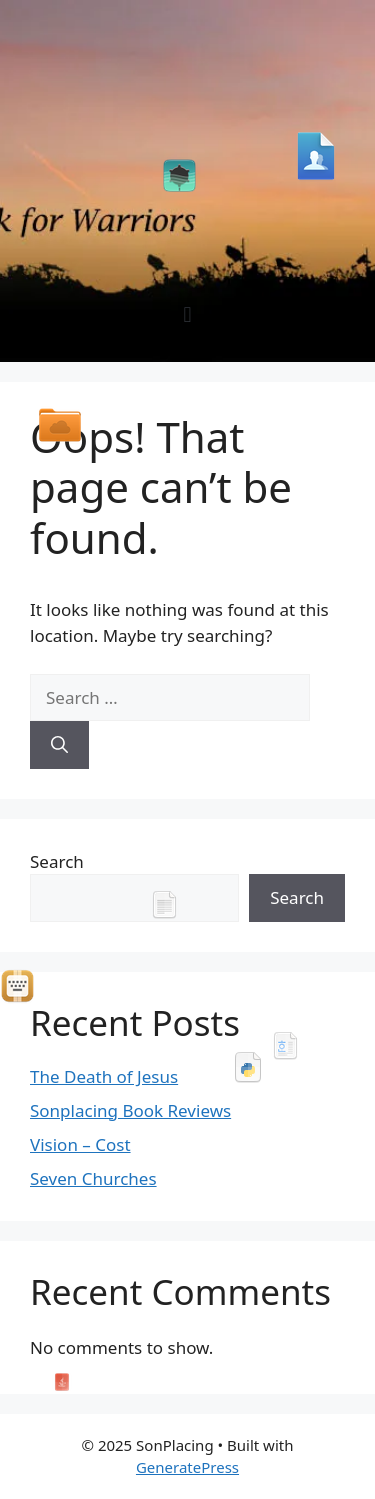  What do you see at coordinates (248, 1067) in the screenshot?
I see `a python script or source file` at bounding box center [248, 1067].